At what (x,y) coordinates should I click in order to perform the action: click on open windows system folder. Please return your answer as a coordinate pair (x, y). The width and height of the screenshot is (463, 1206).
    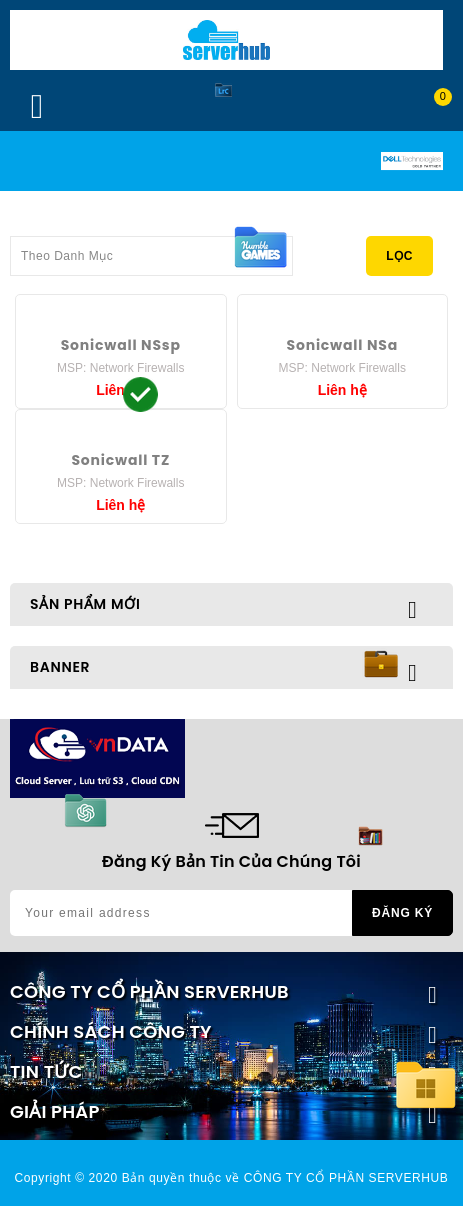
    Looking at the image, I should click on (425, 1086).